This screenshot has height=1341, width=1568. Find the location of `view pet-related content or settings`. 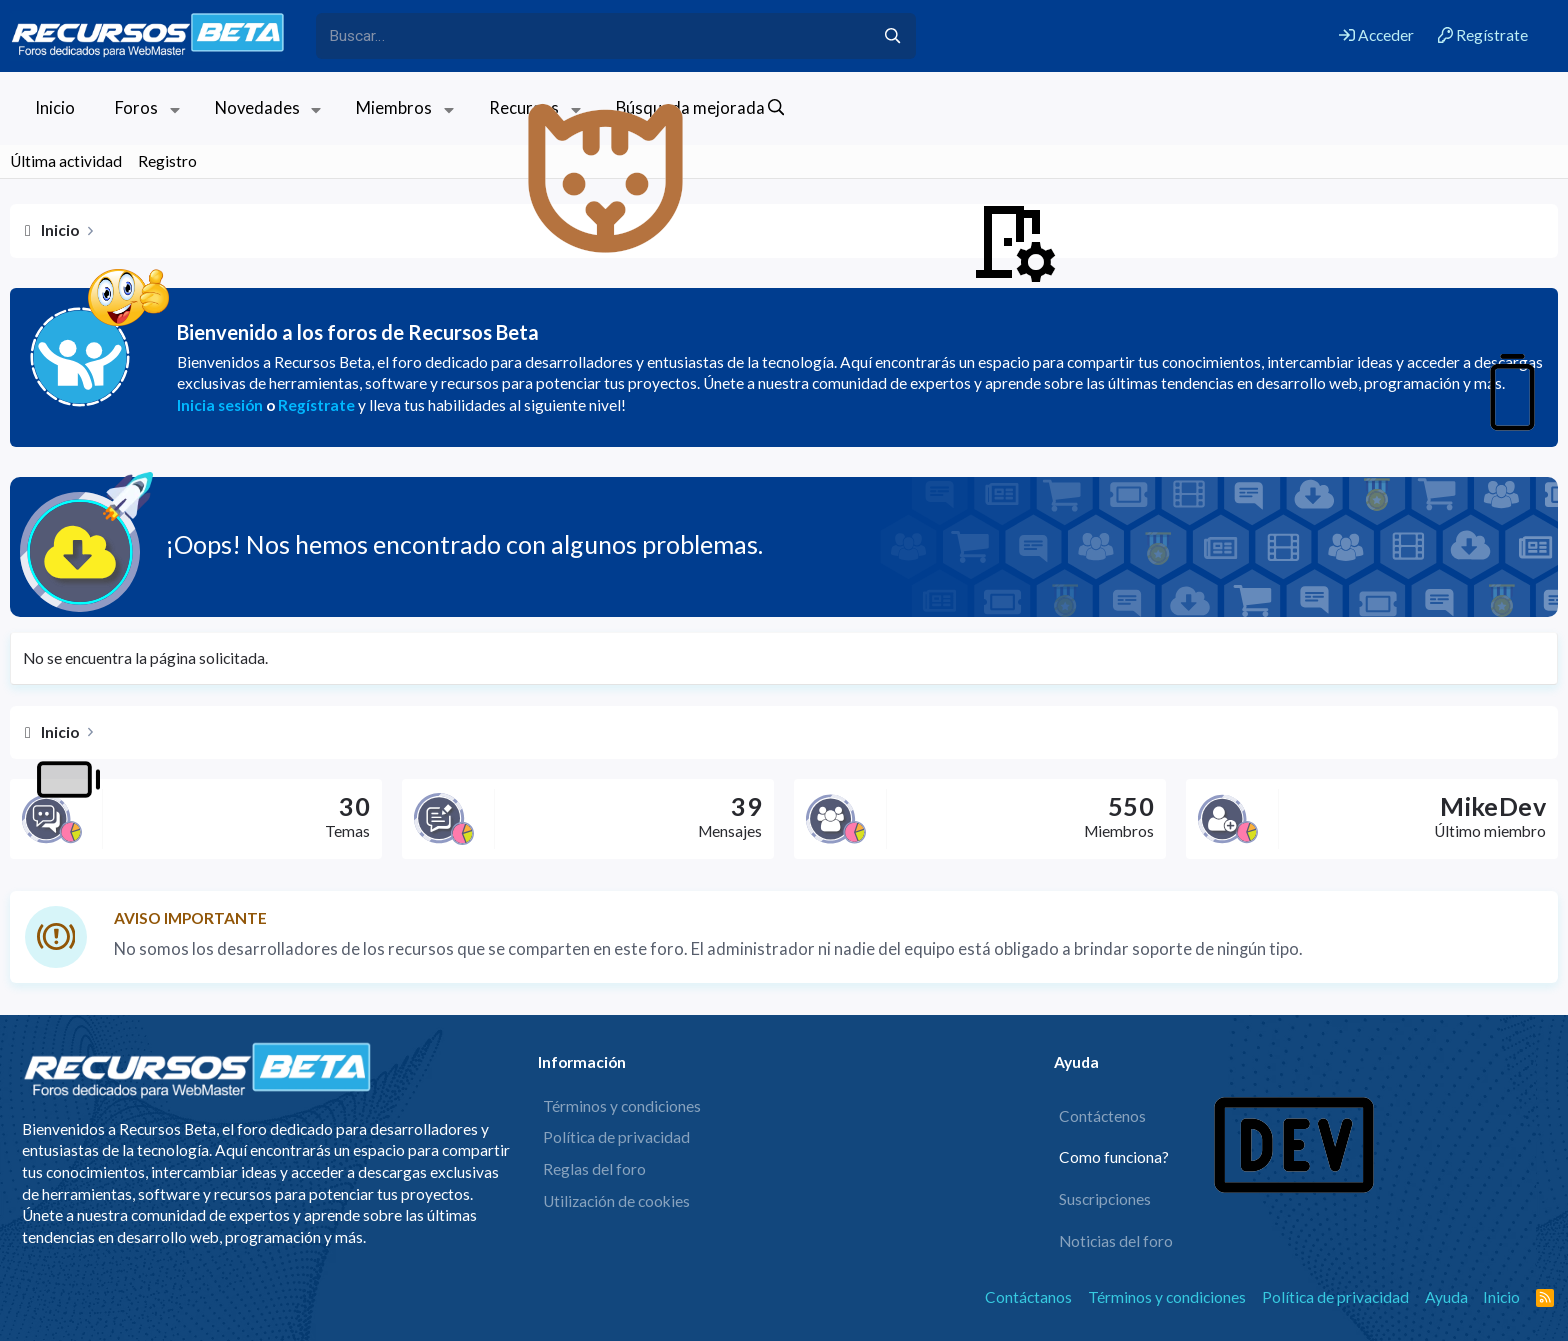

view pet-related content or settings is located at coordinates (605, 175).